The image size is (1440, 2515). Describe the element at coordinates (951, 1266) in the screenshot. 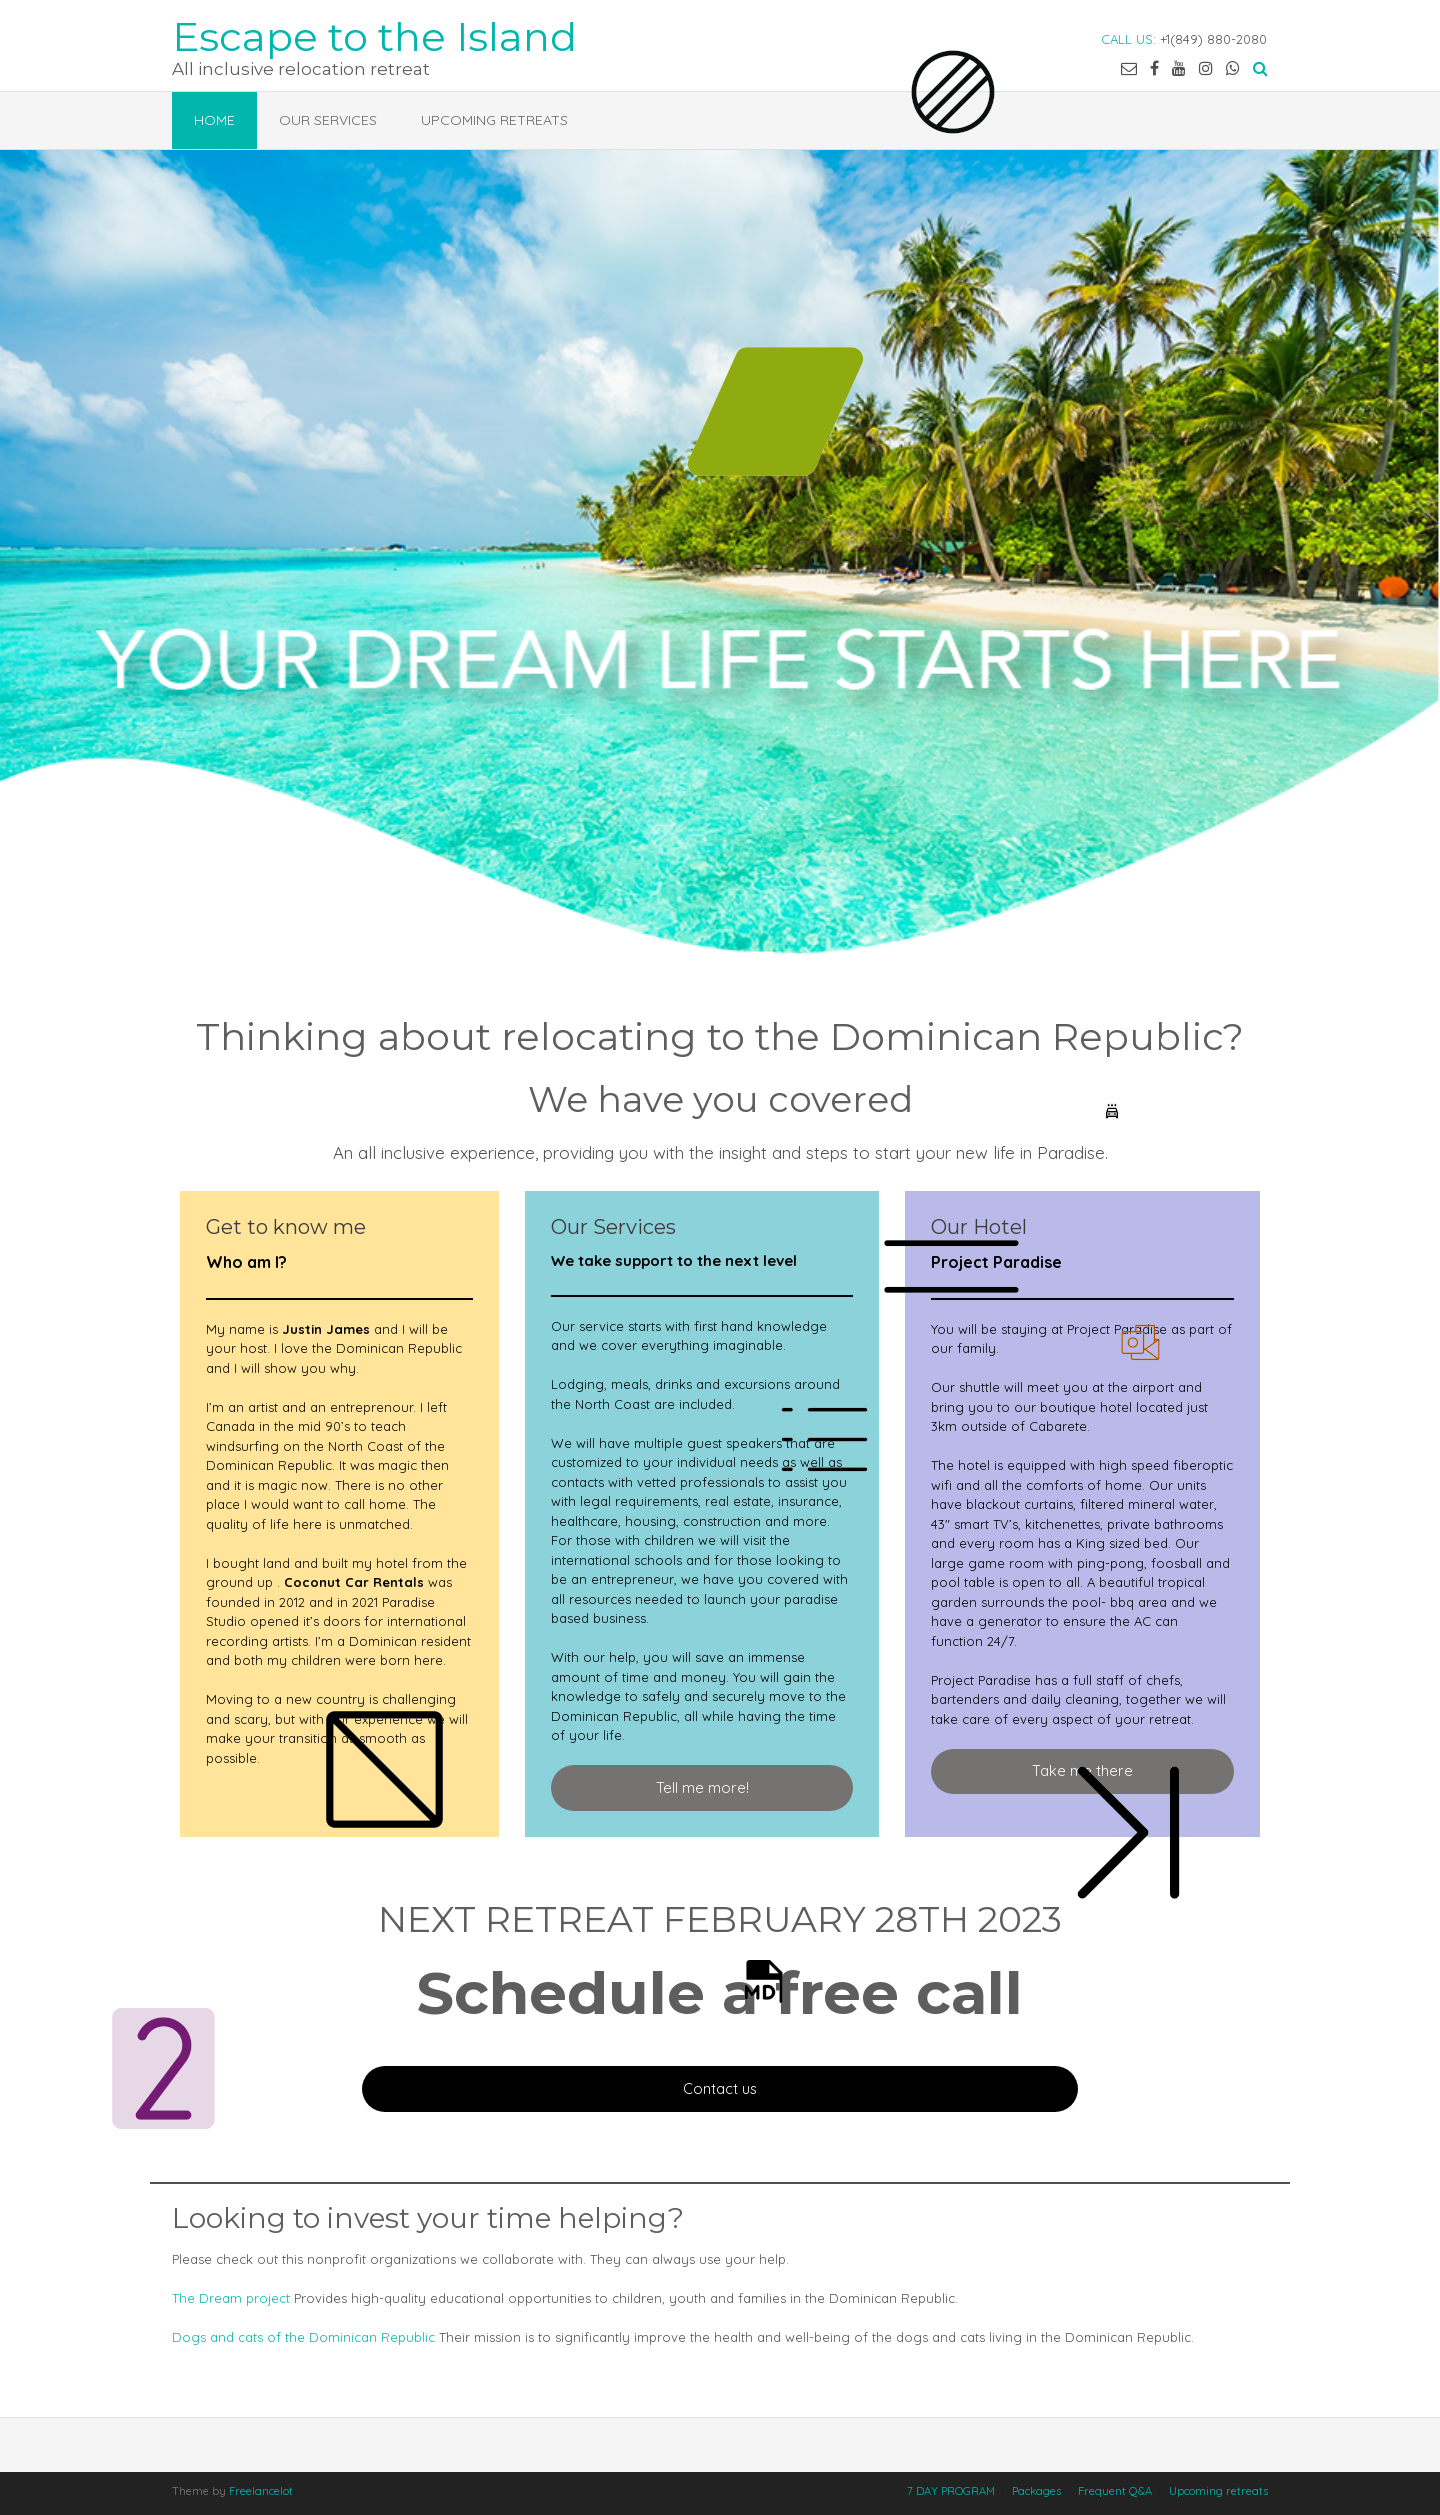

I see `indicates equality or comparison between values` at that location.